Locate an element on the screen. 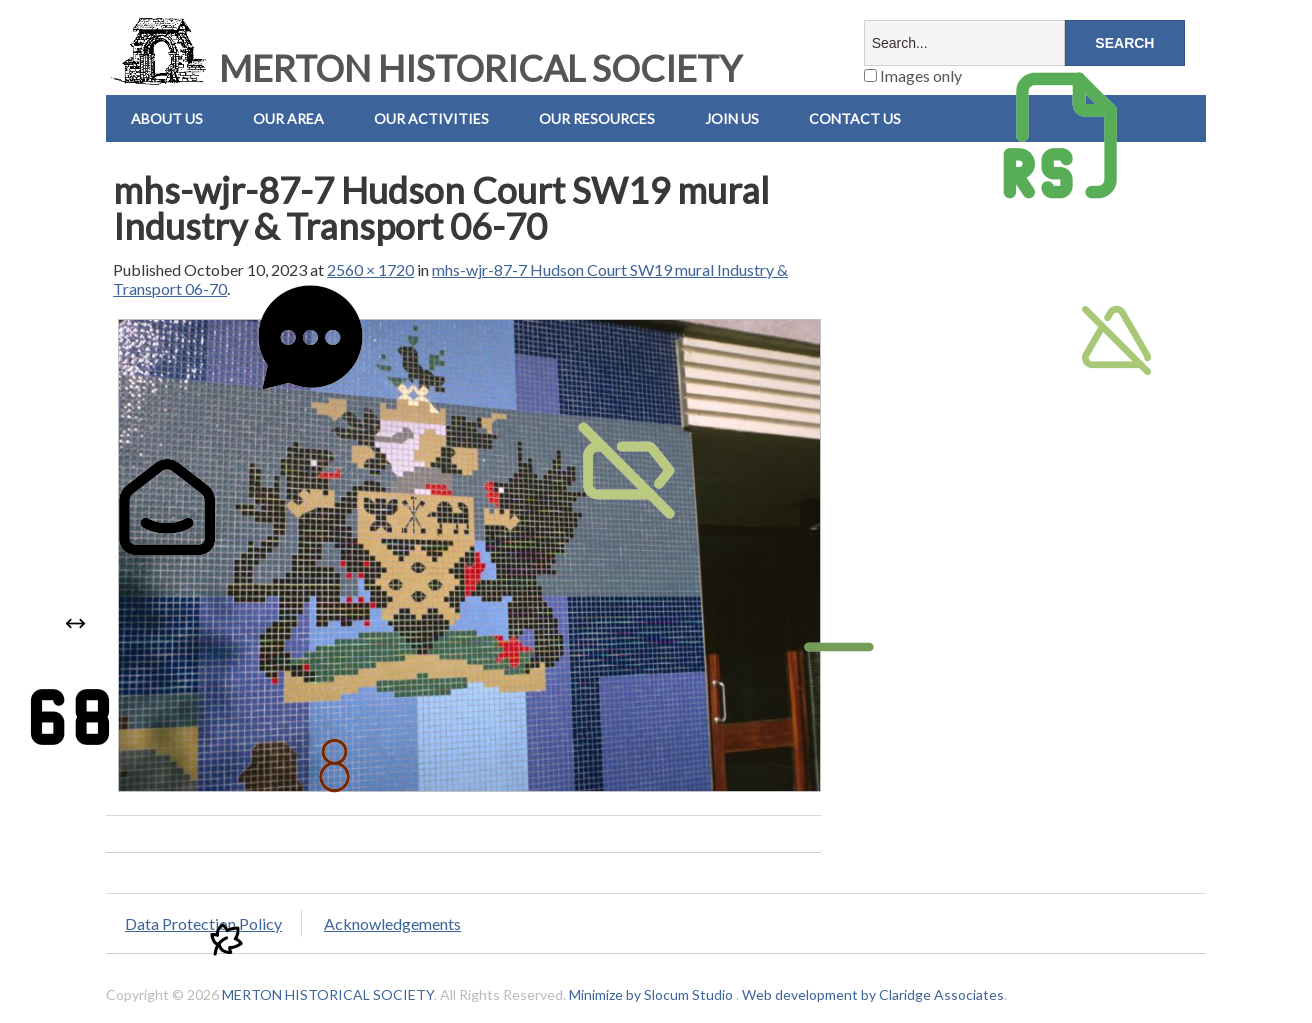  displays the number 68 as a label or count indicator is located at coordinates (70, 717).